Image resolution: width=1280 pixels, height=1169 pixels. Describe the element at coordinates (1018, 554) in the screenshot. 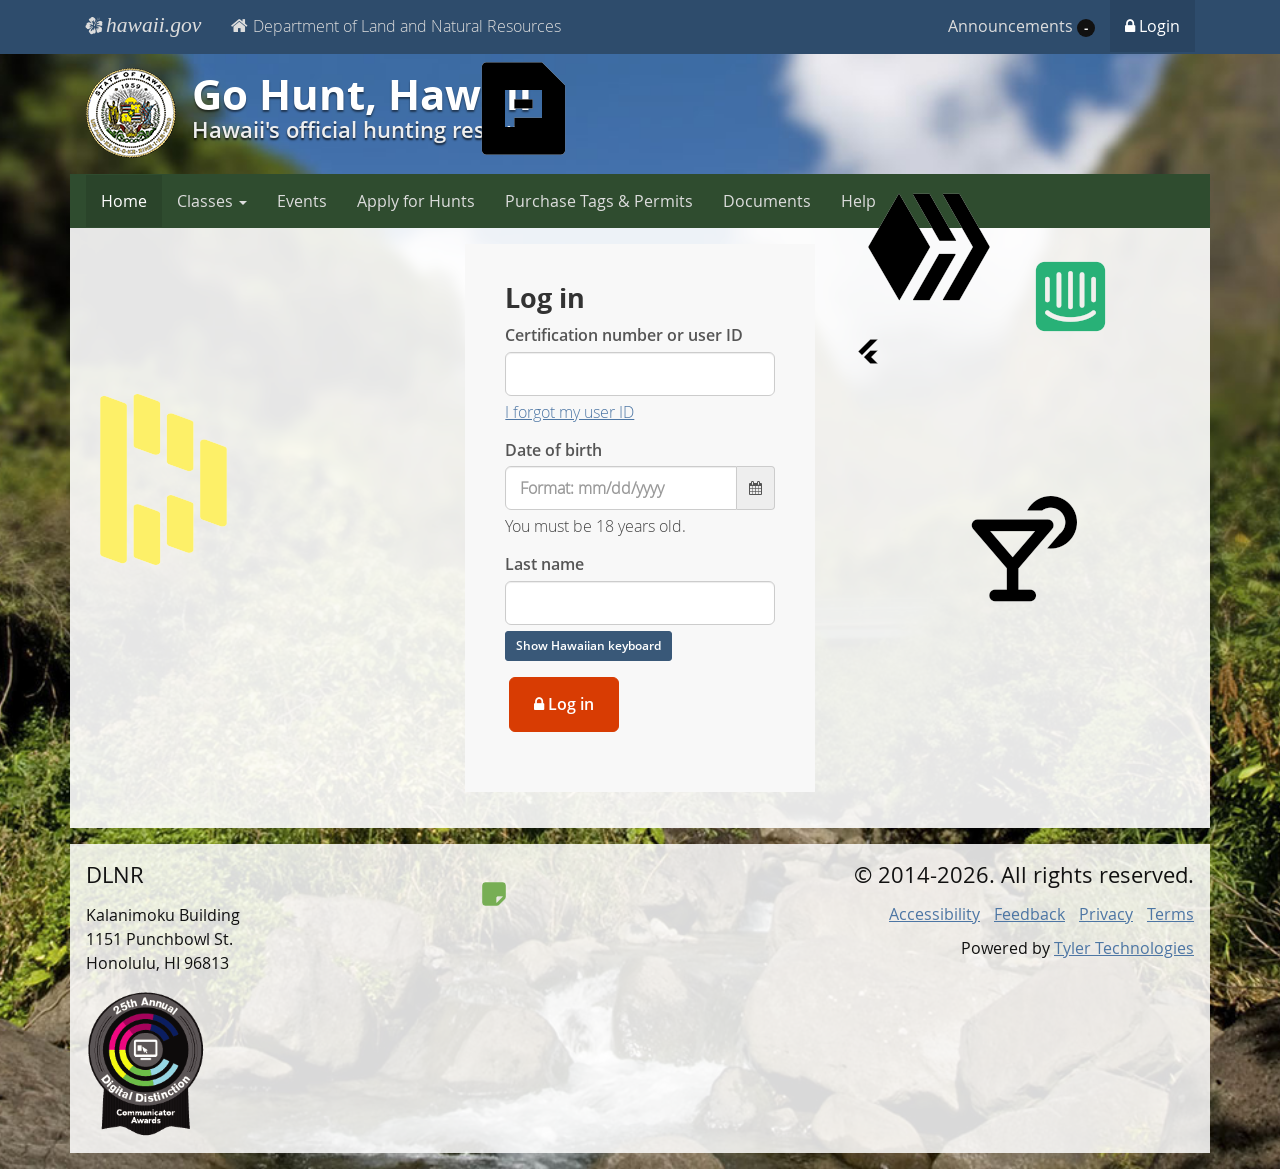

I see `access bar or cocktail menu` at that location.